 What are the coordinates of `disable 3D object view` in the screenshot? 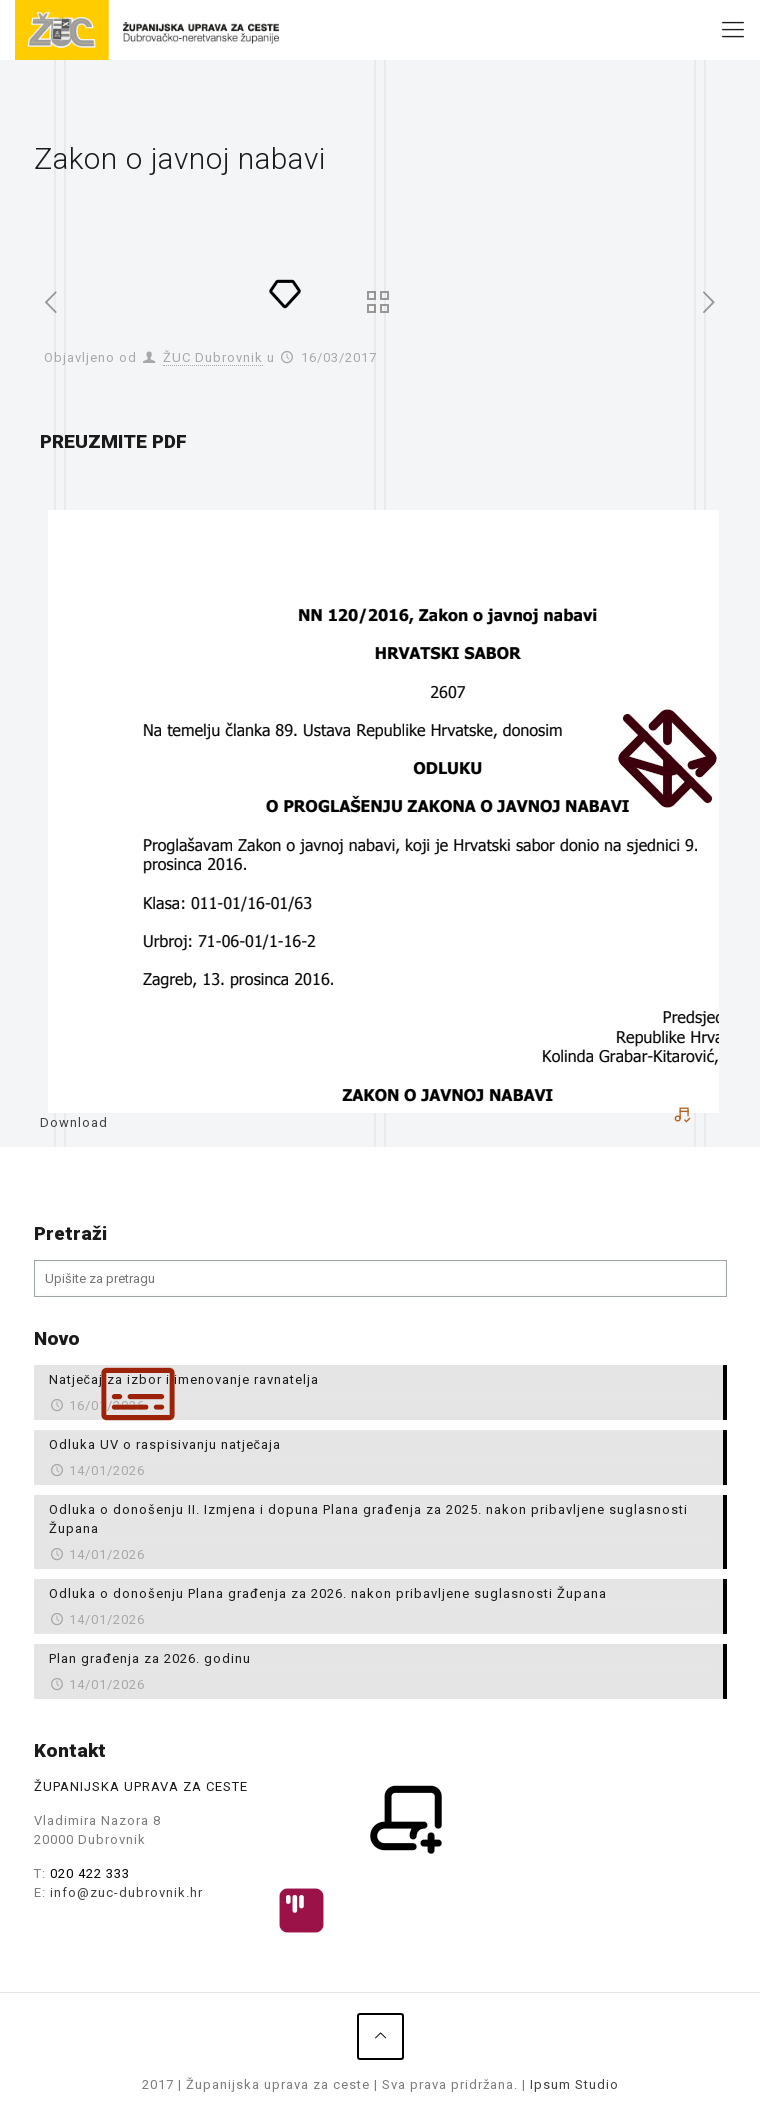 It's located at (667, 758).